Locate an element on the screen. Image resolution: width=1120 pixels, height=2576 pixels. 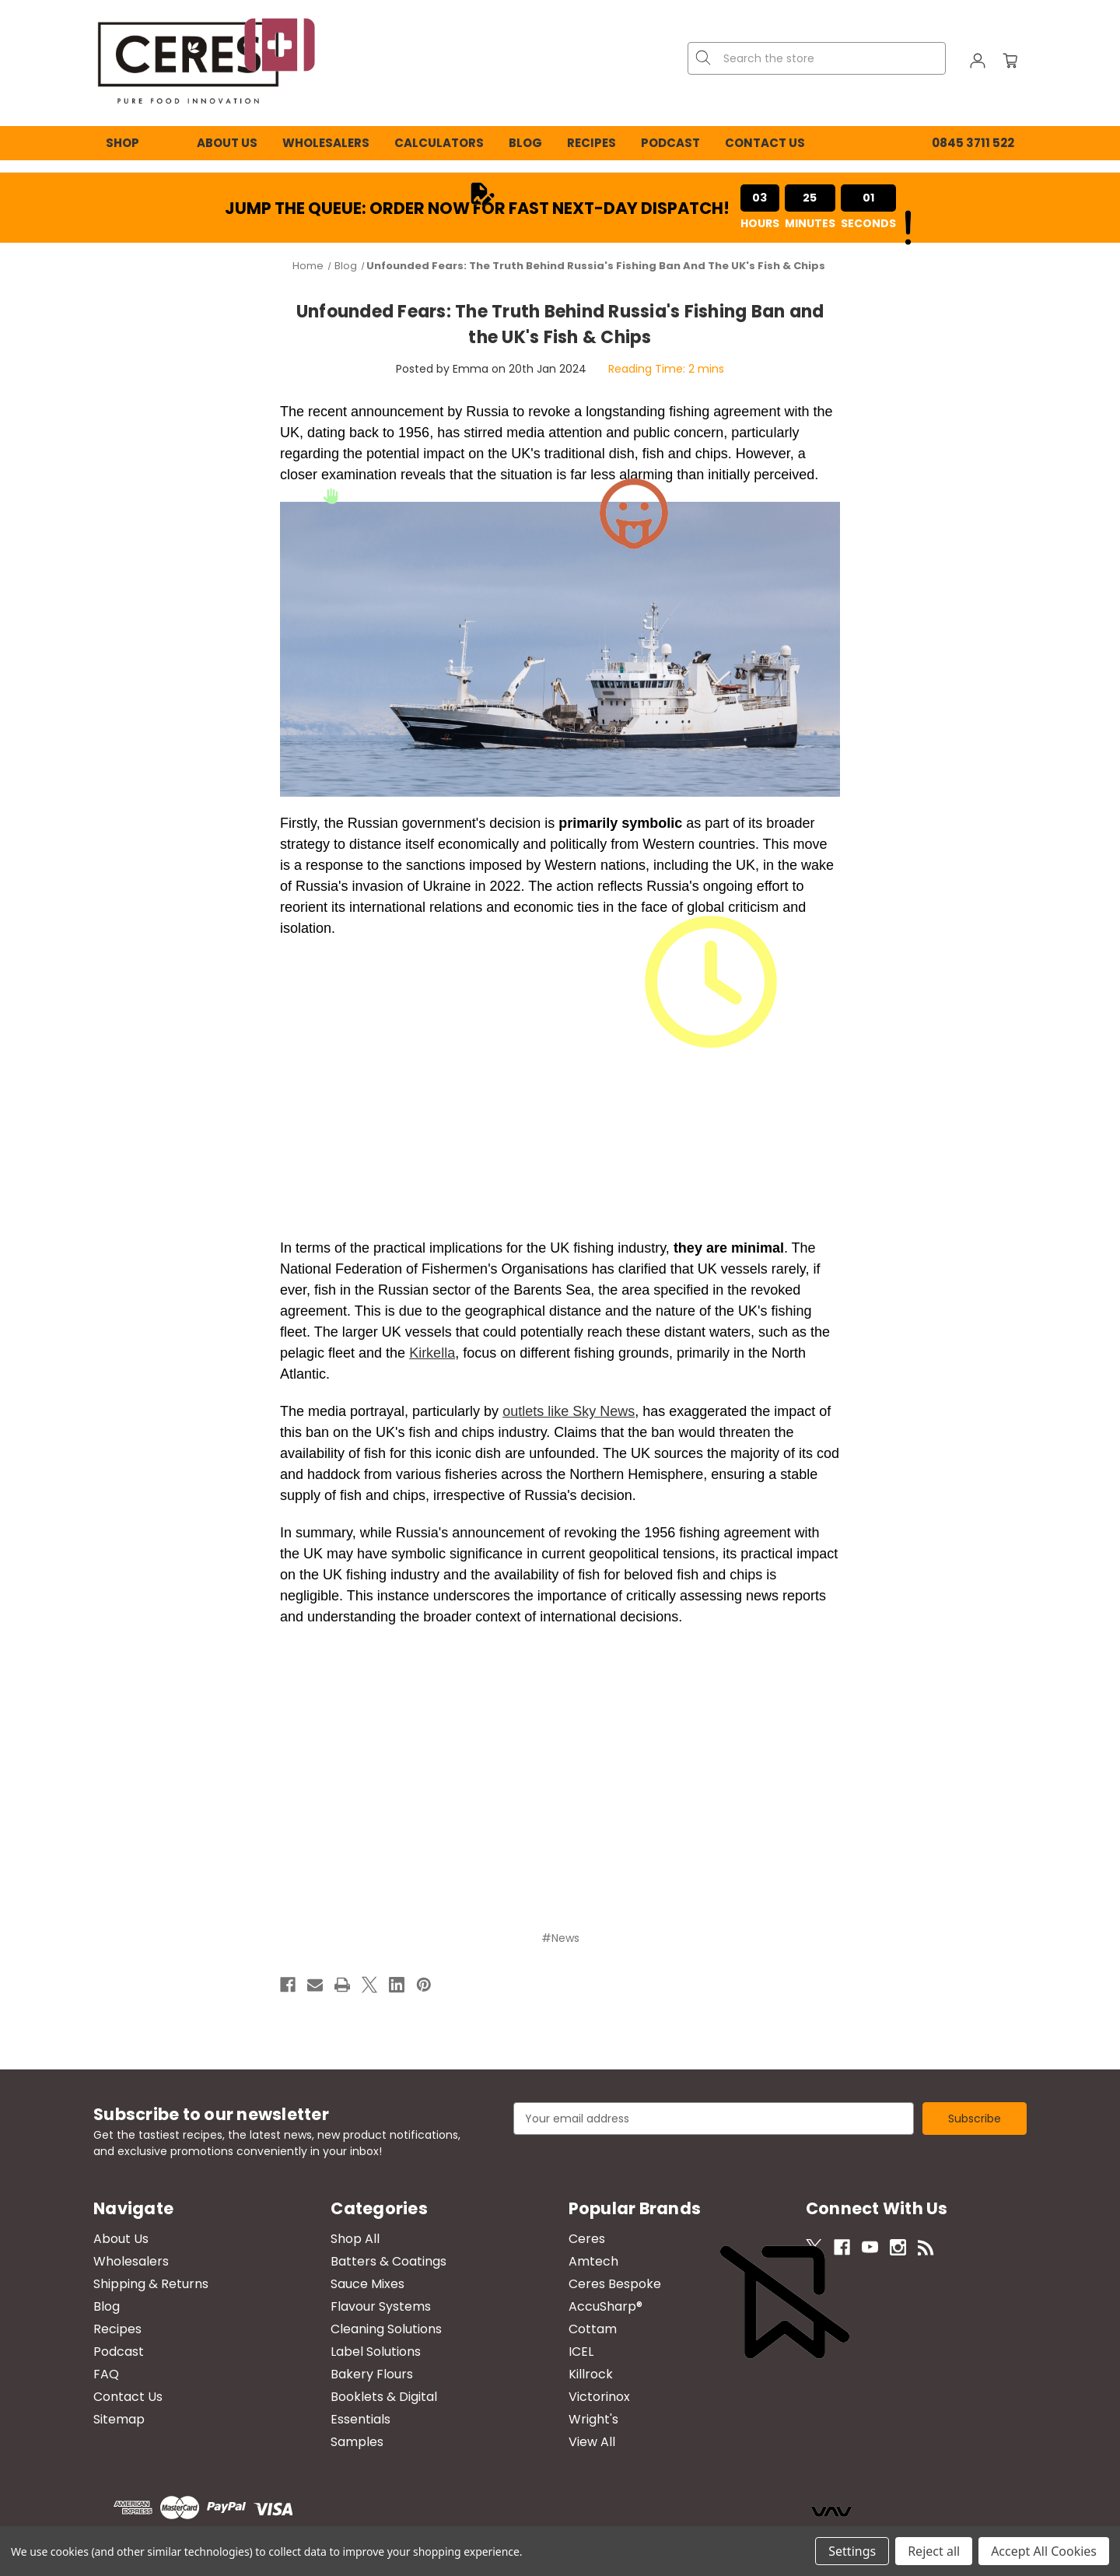
vnv brand logo is located at coordinates (831, 2511).